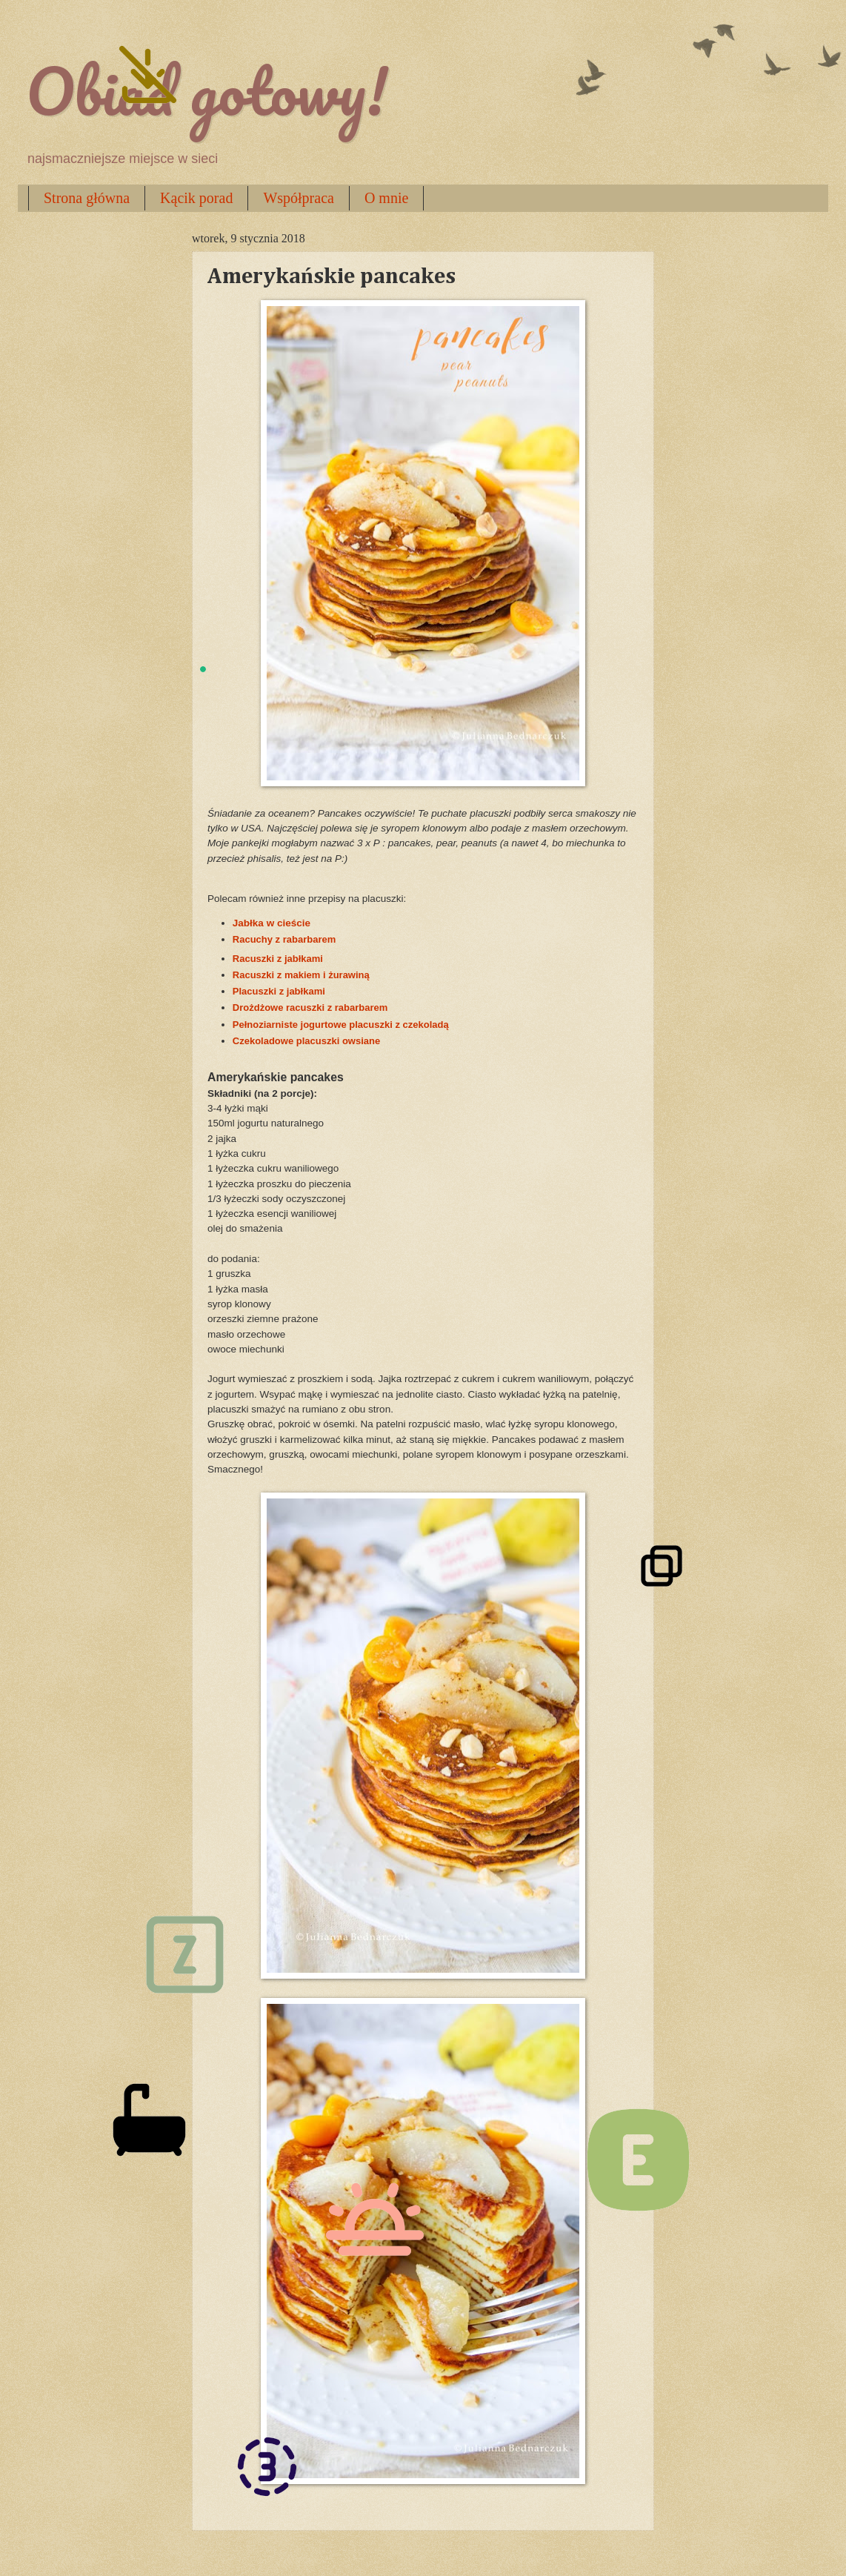 The height and width of the screenshot is (2576, 846). What do you see at coordinates (267, 2466) in the screenshot?
I see `step 3 of a multi-step process` at bounding box center [267, 2466].